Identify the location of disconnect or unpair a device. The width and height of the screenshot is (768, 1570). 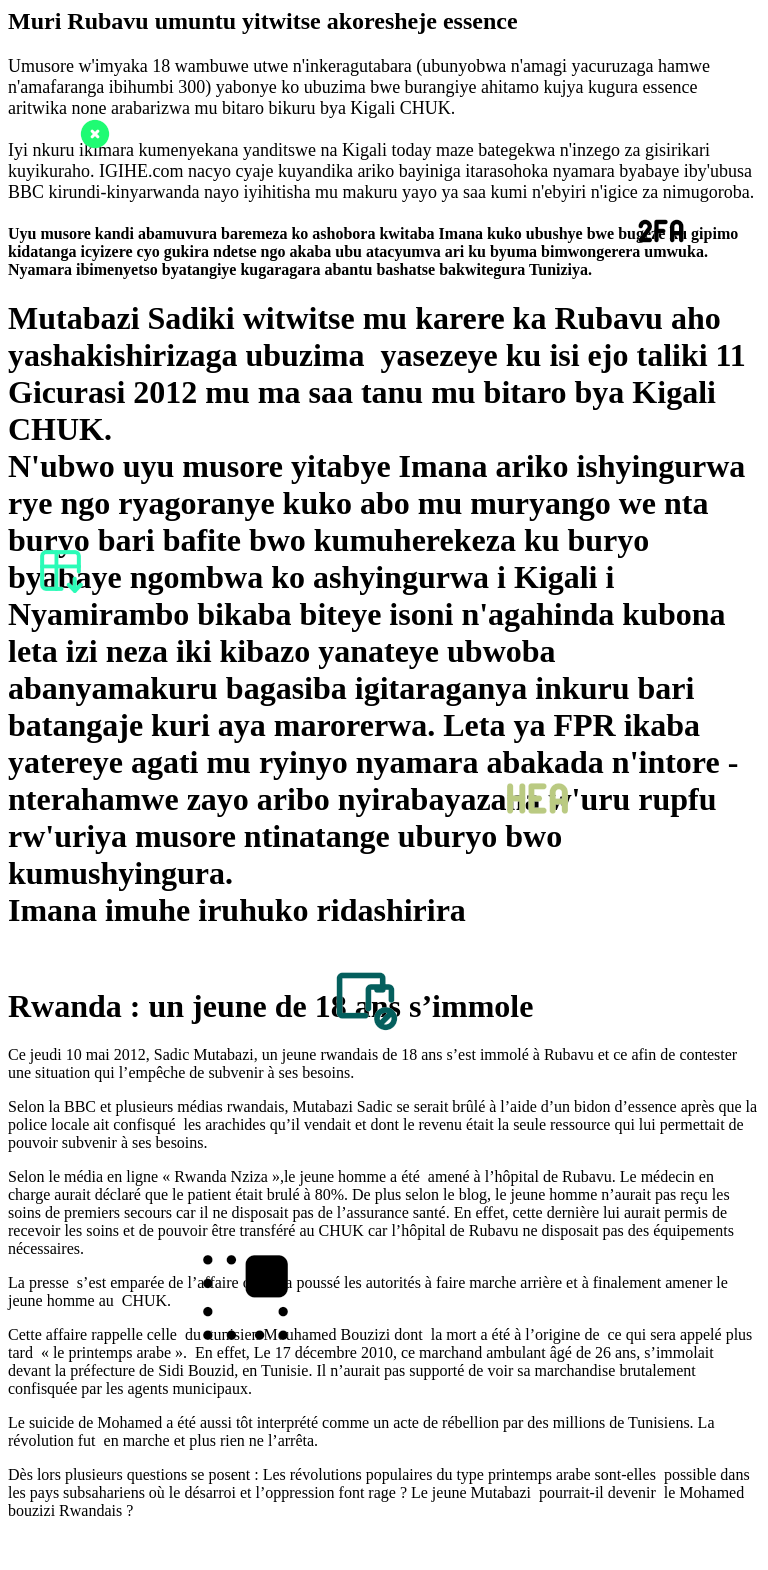
(365, 998).